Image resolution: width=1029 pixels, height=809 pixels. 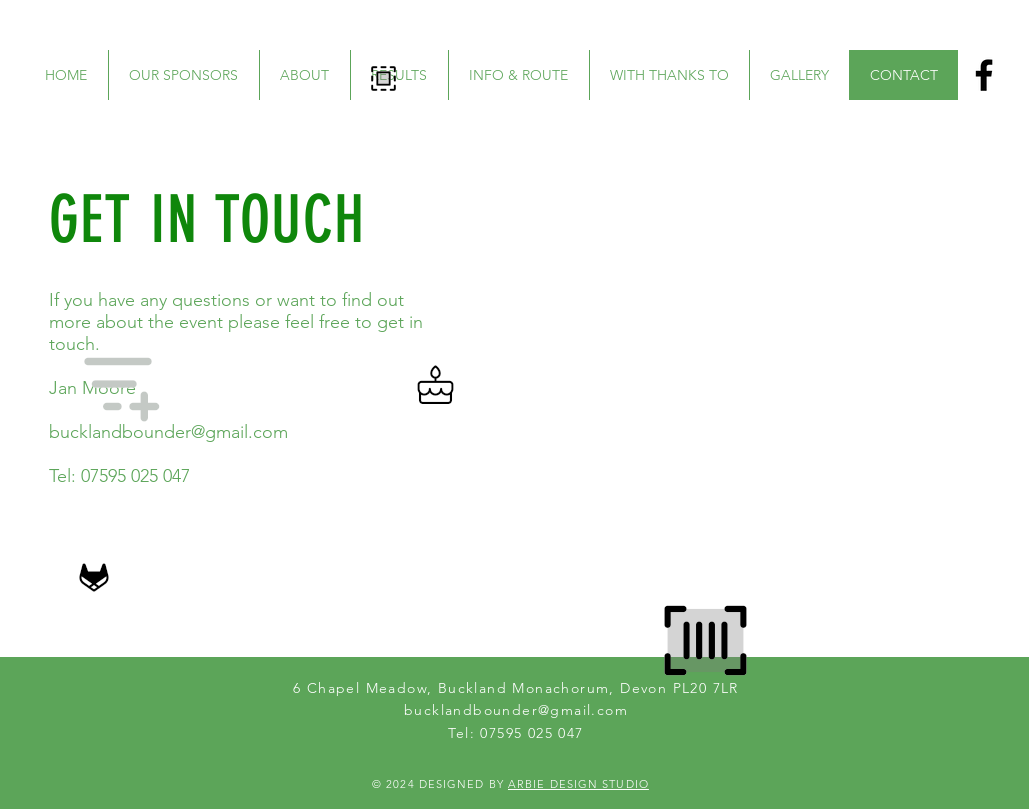 I want to click on select all items in the current view, so click(x=383, y=78).